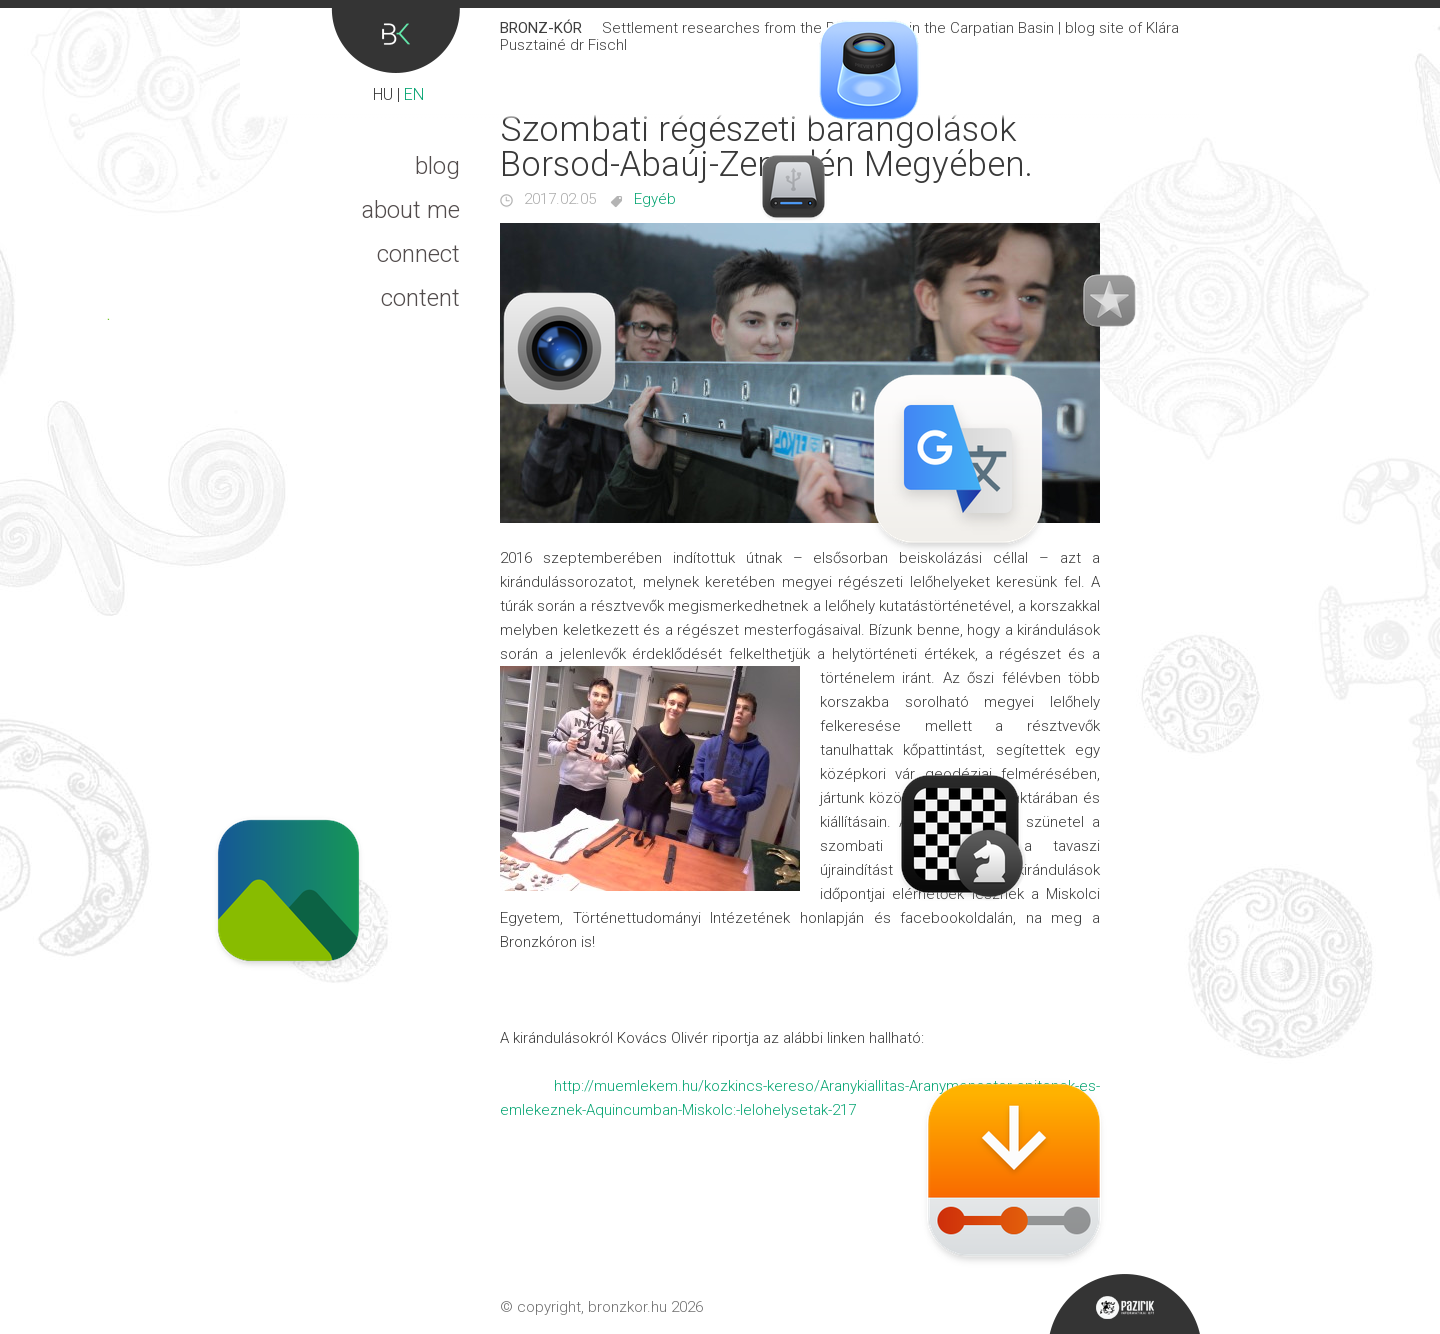 Image resolution: width=1440 pixels, height=1334 pixels. What do you see at coordinates (793, 186) in the screenshot?
I see `launch ventoy bootable usb creation tool` at bounding box center [793, 186].